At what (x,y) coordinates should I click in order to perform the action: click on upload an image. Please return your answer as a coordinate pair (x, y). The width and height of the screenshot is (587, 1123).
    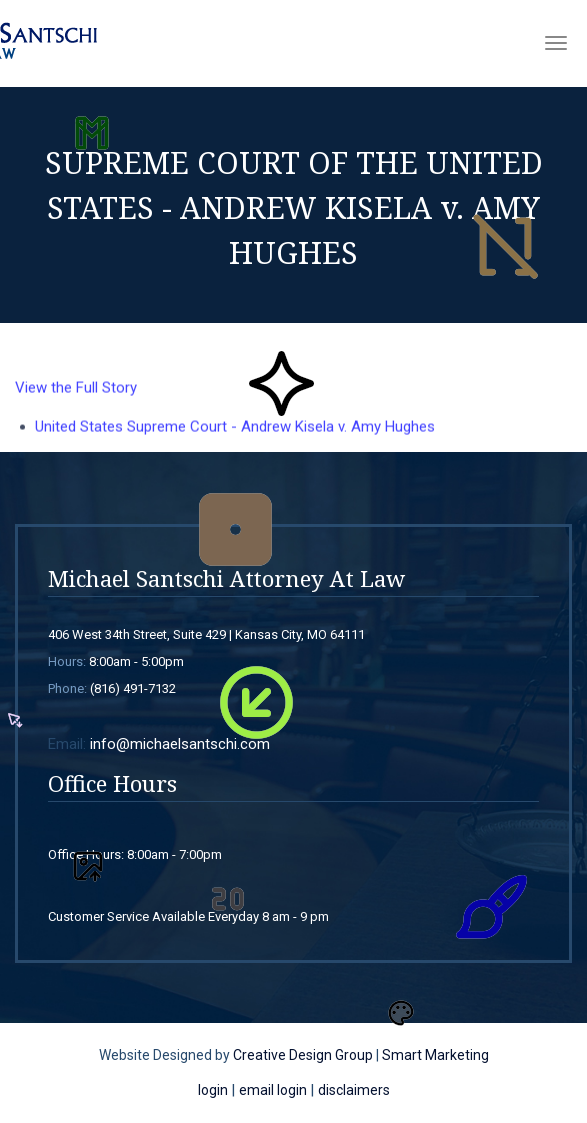
    Looking at the image, I should click on (88, 866).